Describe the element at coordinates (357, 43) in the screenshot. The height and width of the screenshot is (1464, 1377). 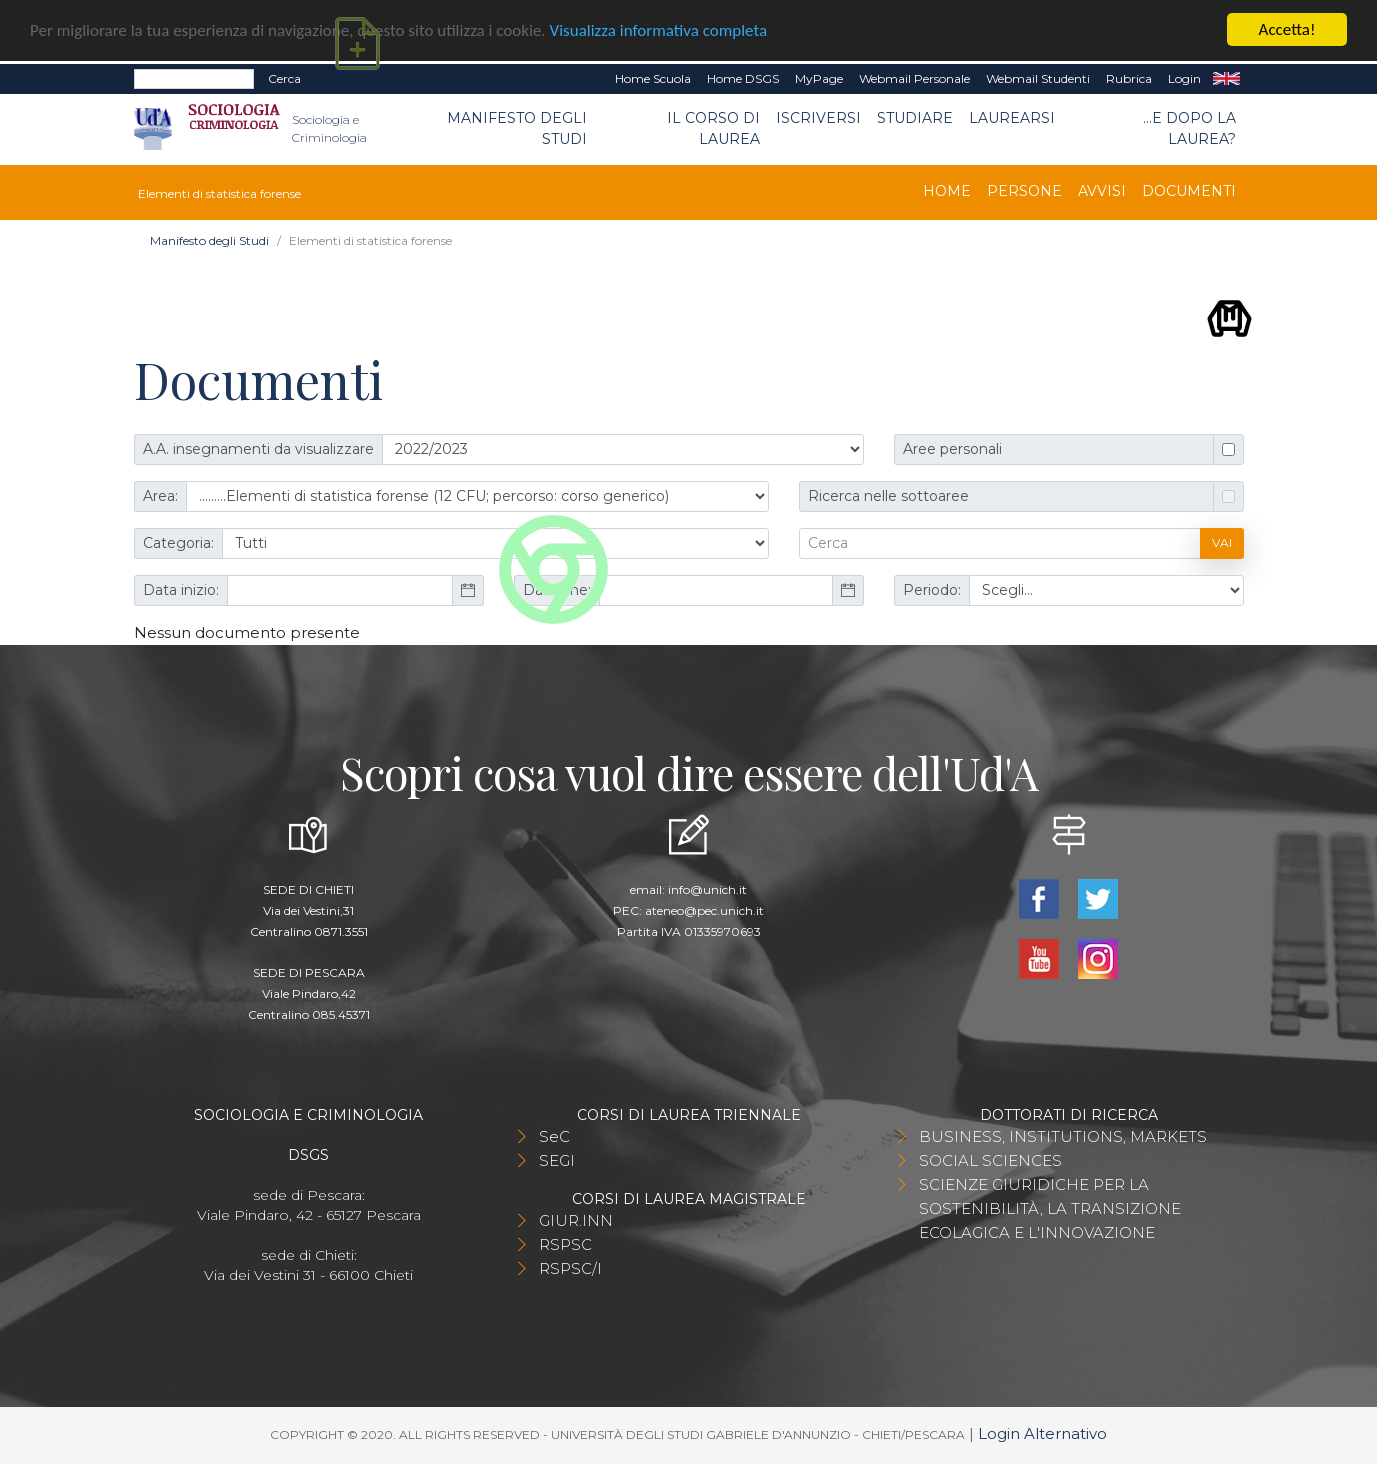
I see `create a new file` at that location.